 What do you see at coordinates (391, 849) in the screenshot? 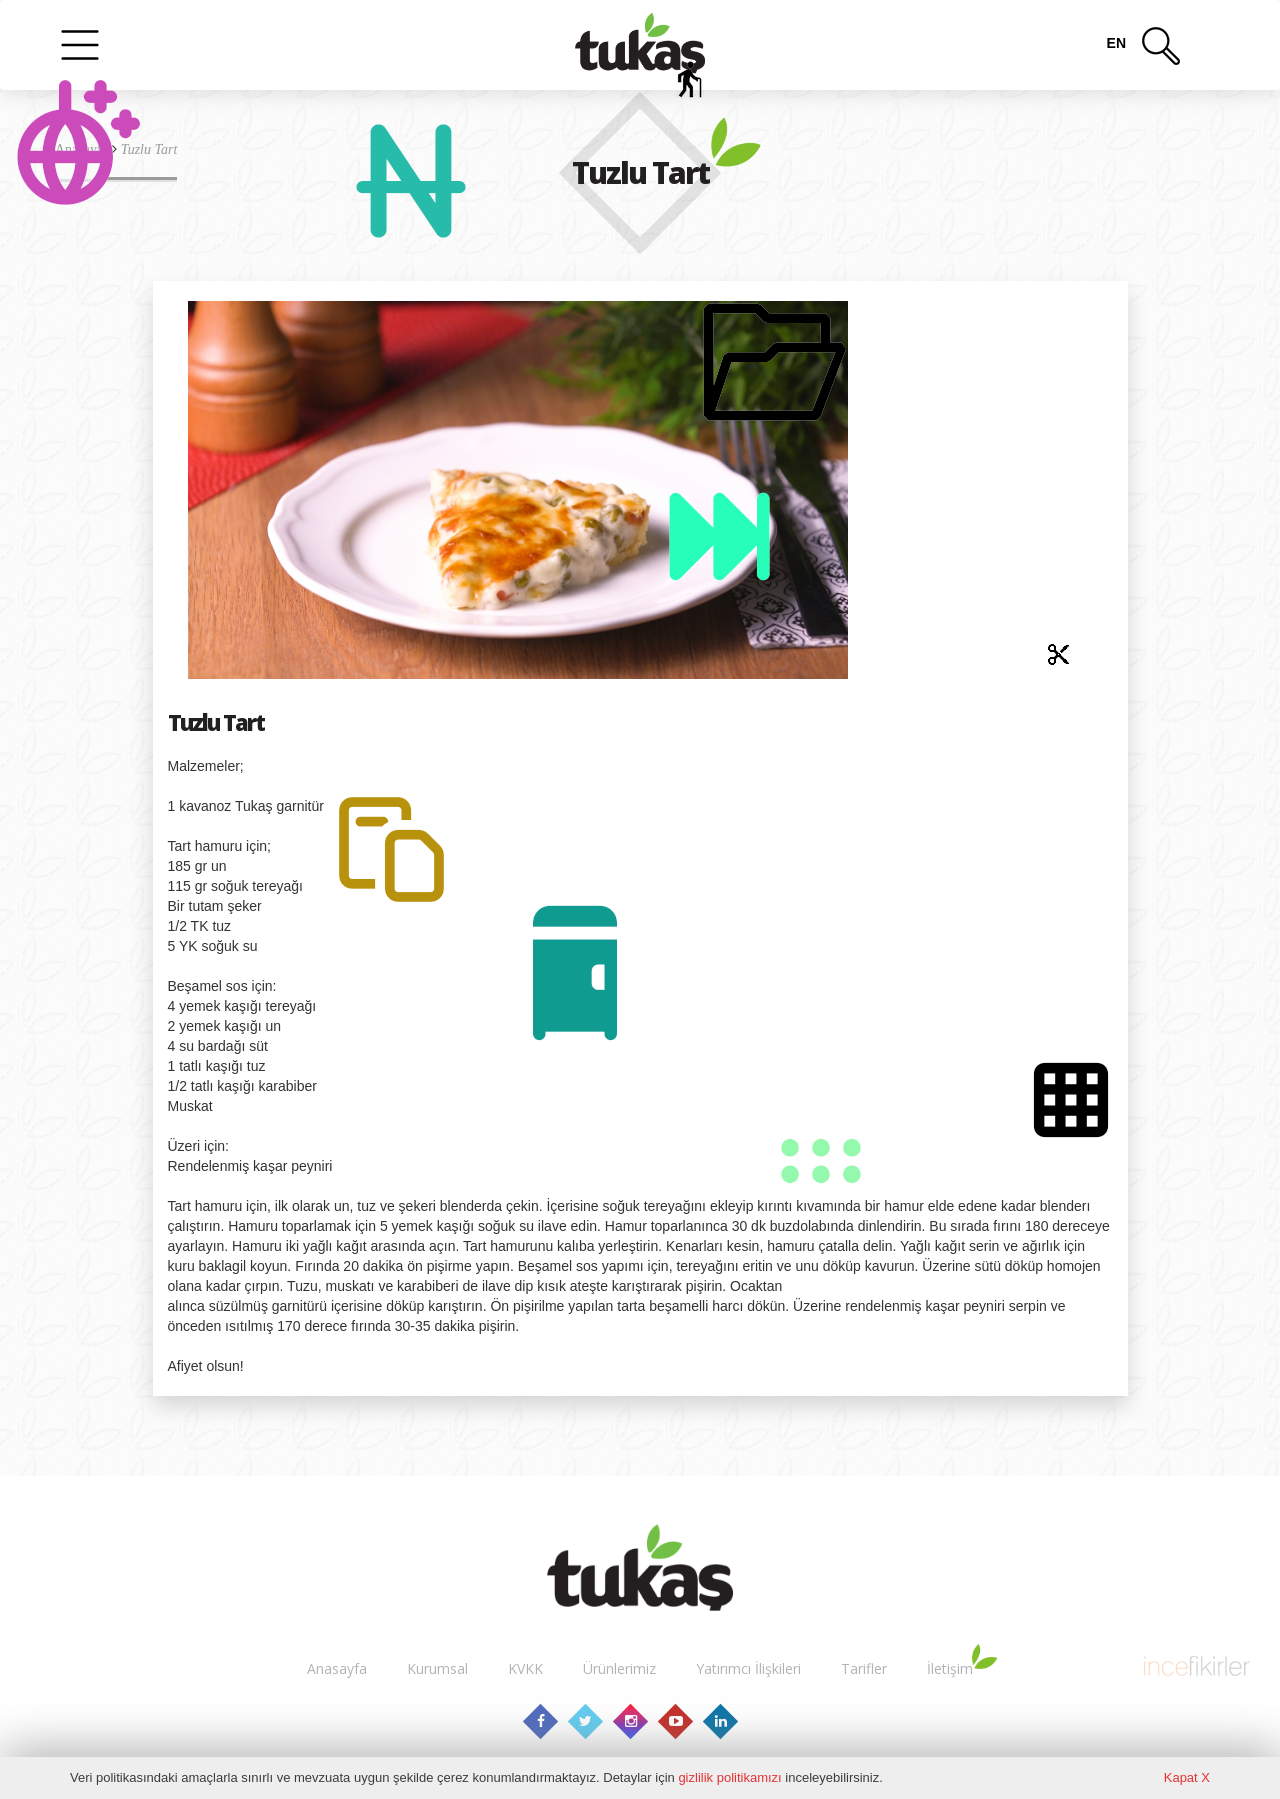
I see `paste copied content from clipboard` at bounding box center [391, 849].